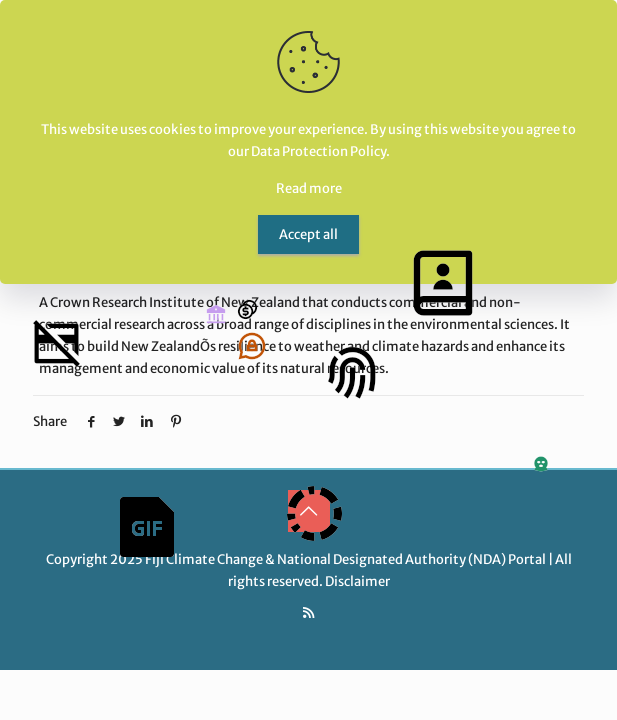 This screenshot has width=617, height=720. What do you see at coordinates (247, 309) in the screenshot?
I see `view your coin balance or currency` at bounding box center [247, 309].